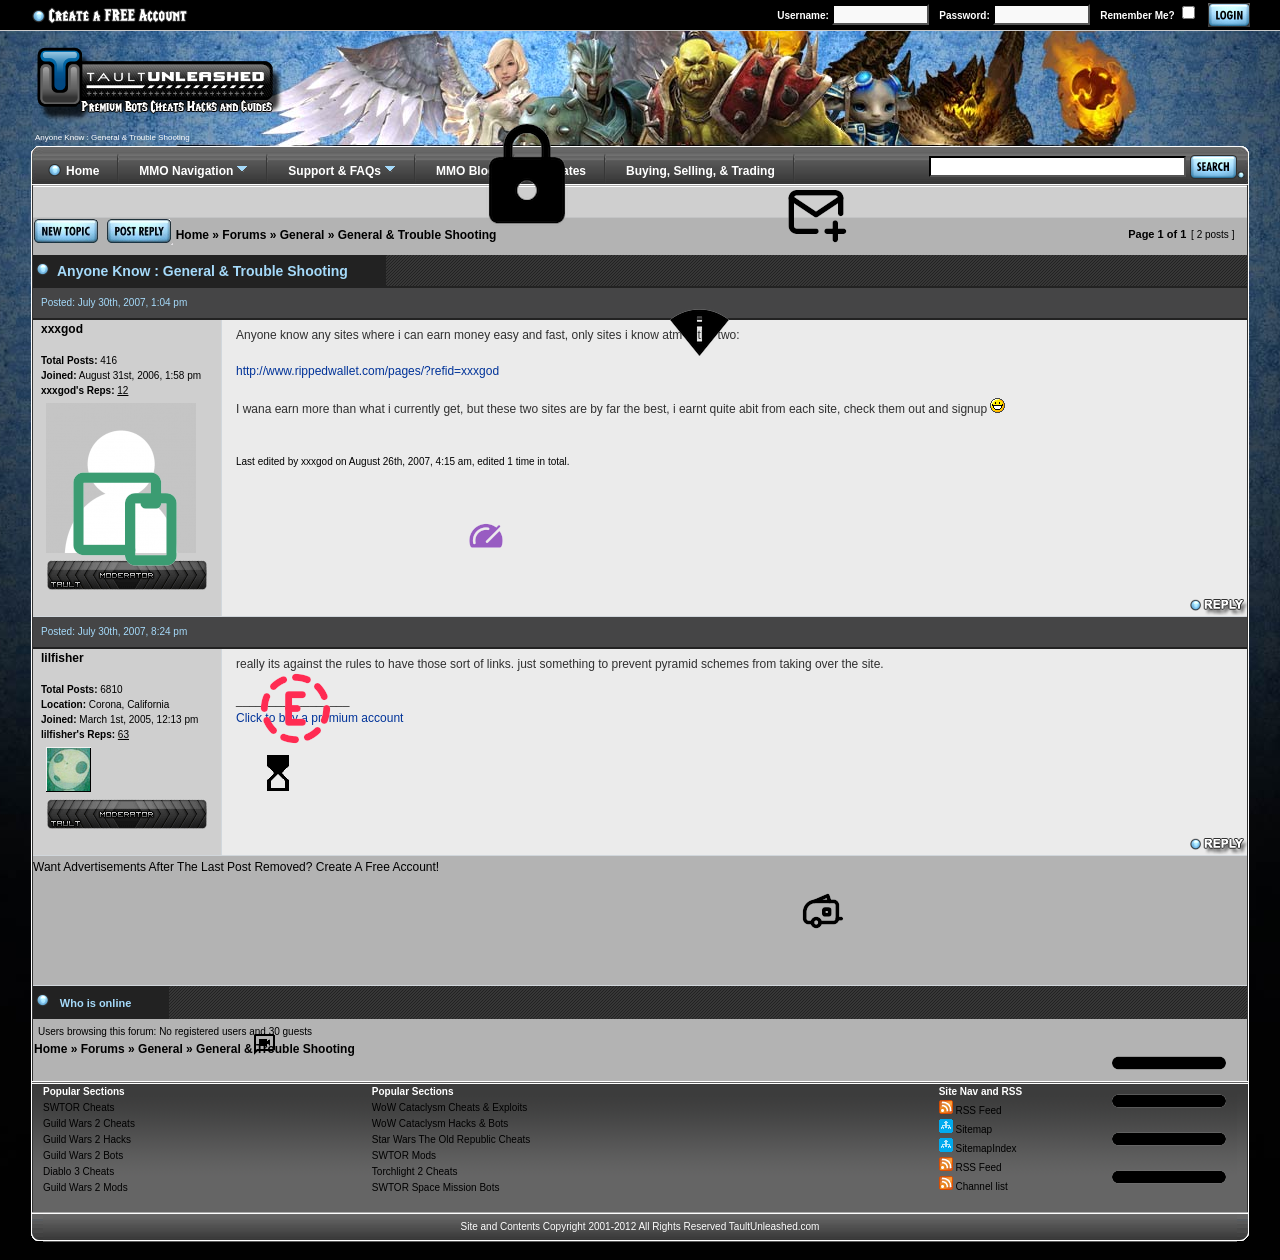 This screenshot has height=1260, width=1280. Describe the element at coordinates (486, 537) in the screenshot. I see `view speed or performance metrics` at that location.